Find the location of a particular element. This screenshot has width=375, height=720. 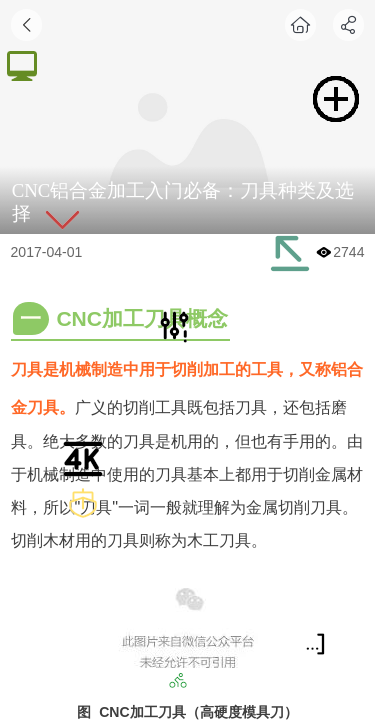

add a new item is located at coordinates (336, 99).